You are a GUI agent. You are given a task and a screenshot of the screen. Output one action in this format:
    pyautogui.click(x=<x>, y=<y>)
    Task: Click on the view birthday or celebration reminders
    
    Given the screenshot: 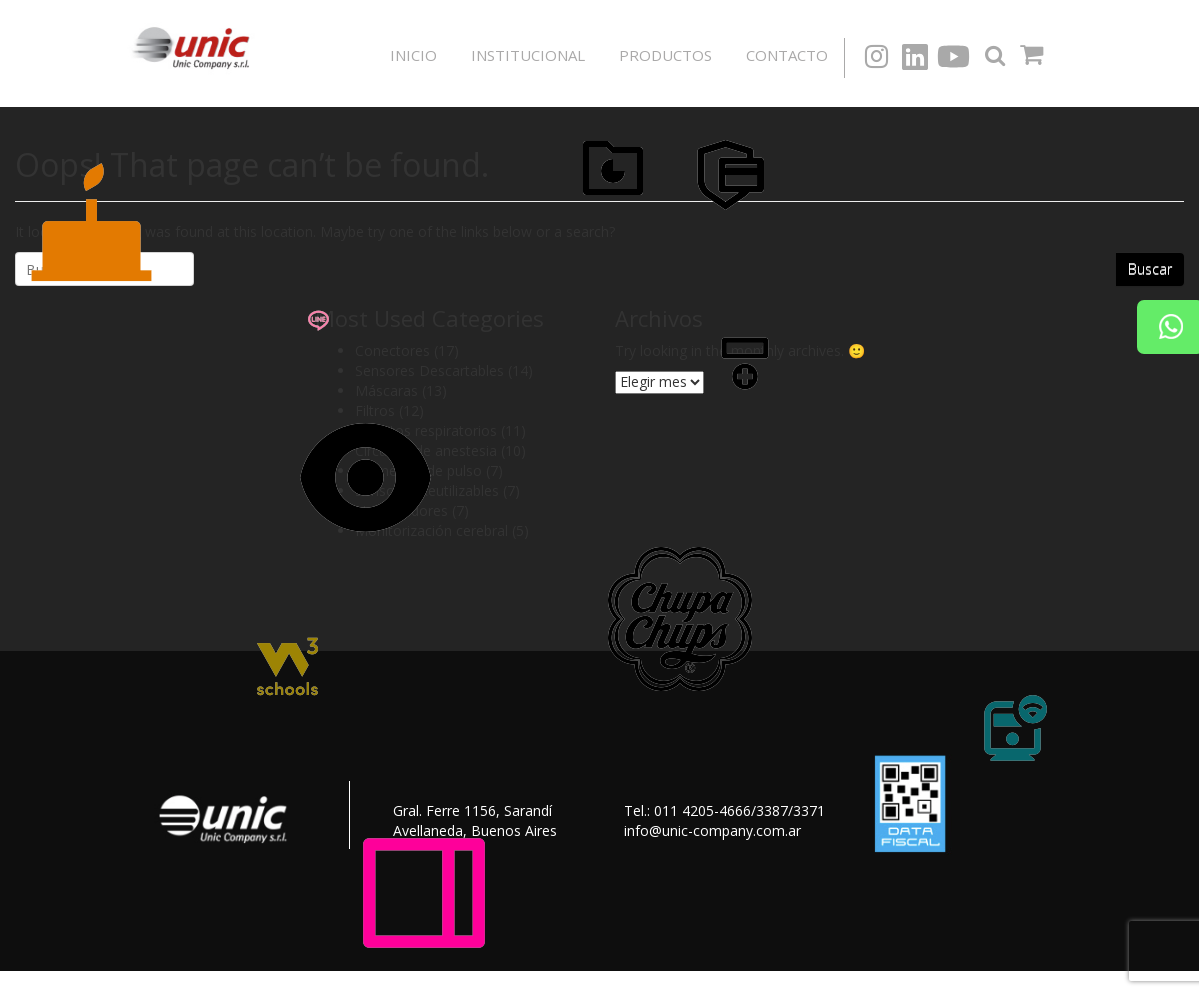 What is the action you would take?
    pyautogui.click(x=91, y=226)
    